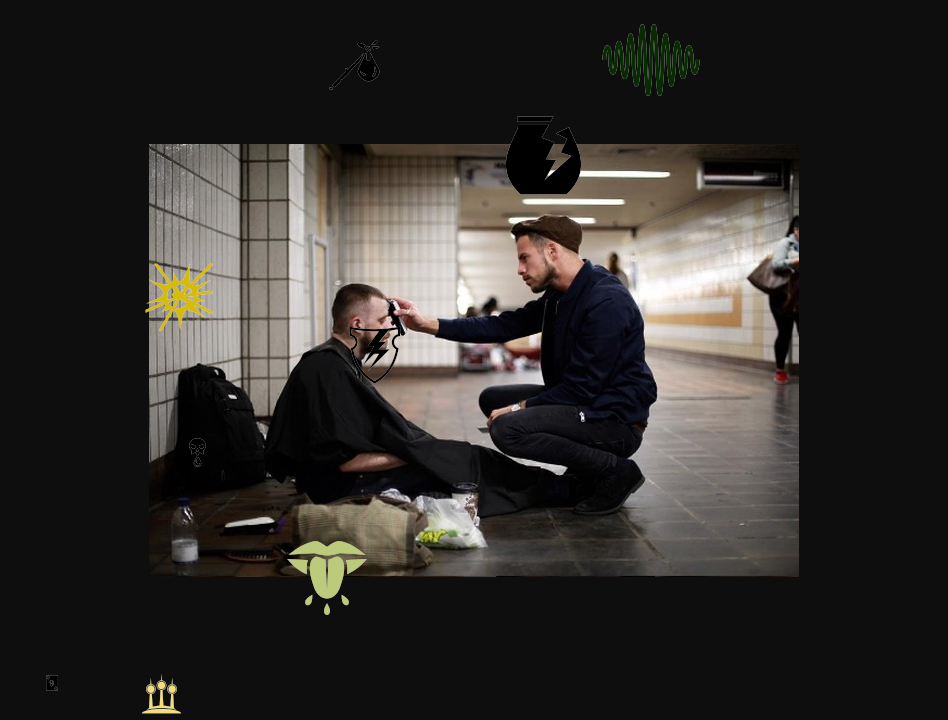  I want to click on indicates nuclear fission or atomic reaction, so click(179, 297).